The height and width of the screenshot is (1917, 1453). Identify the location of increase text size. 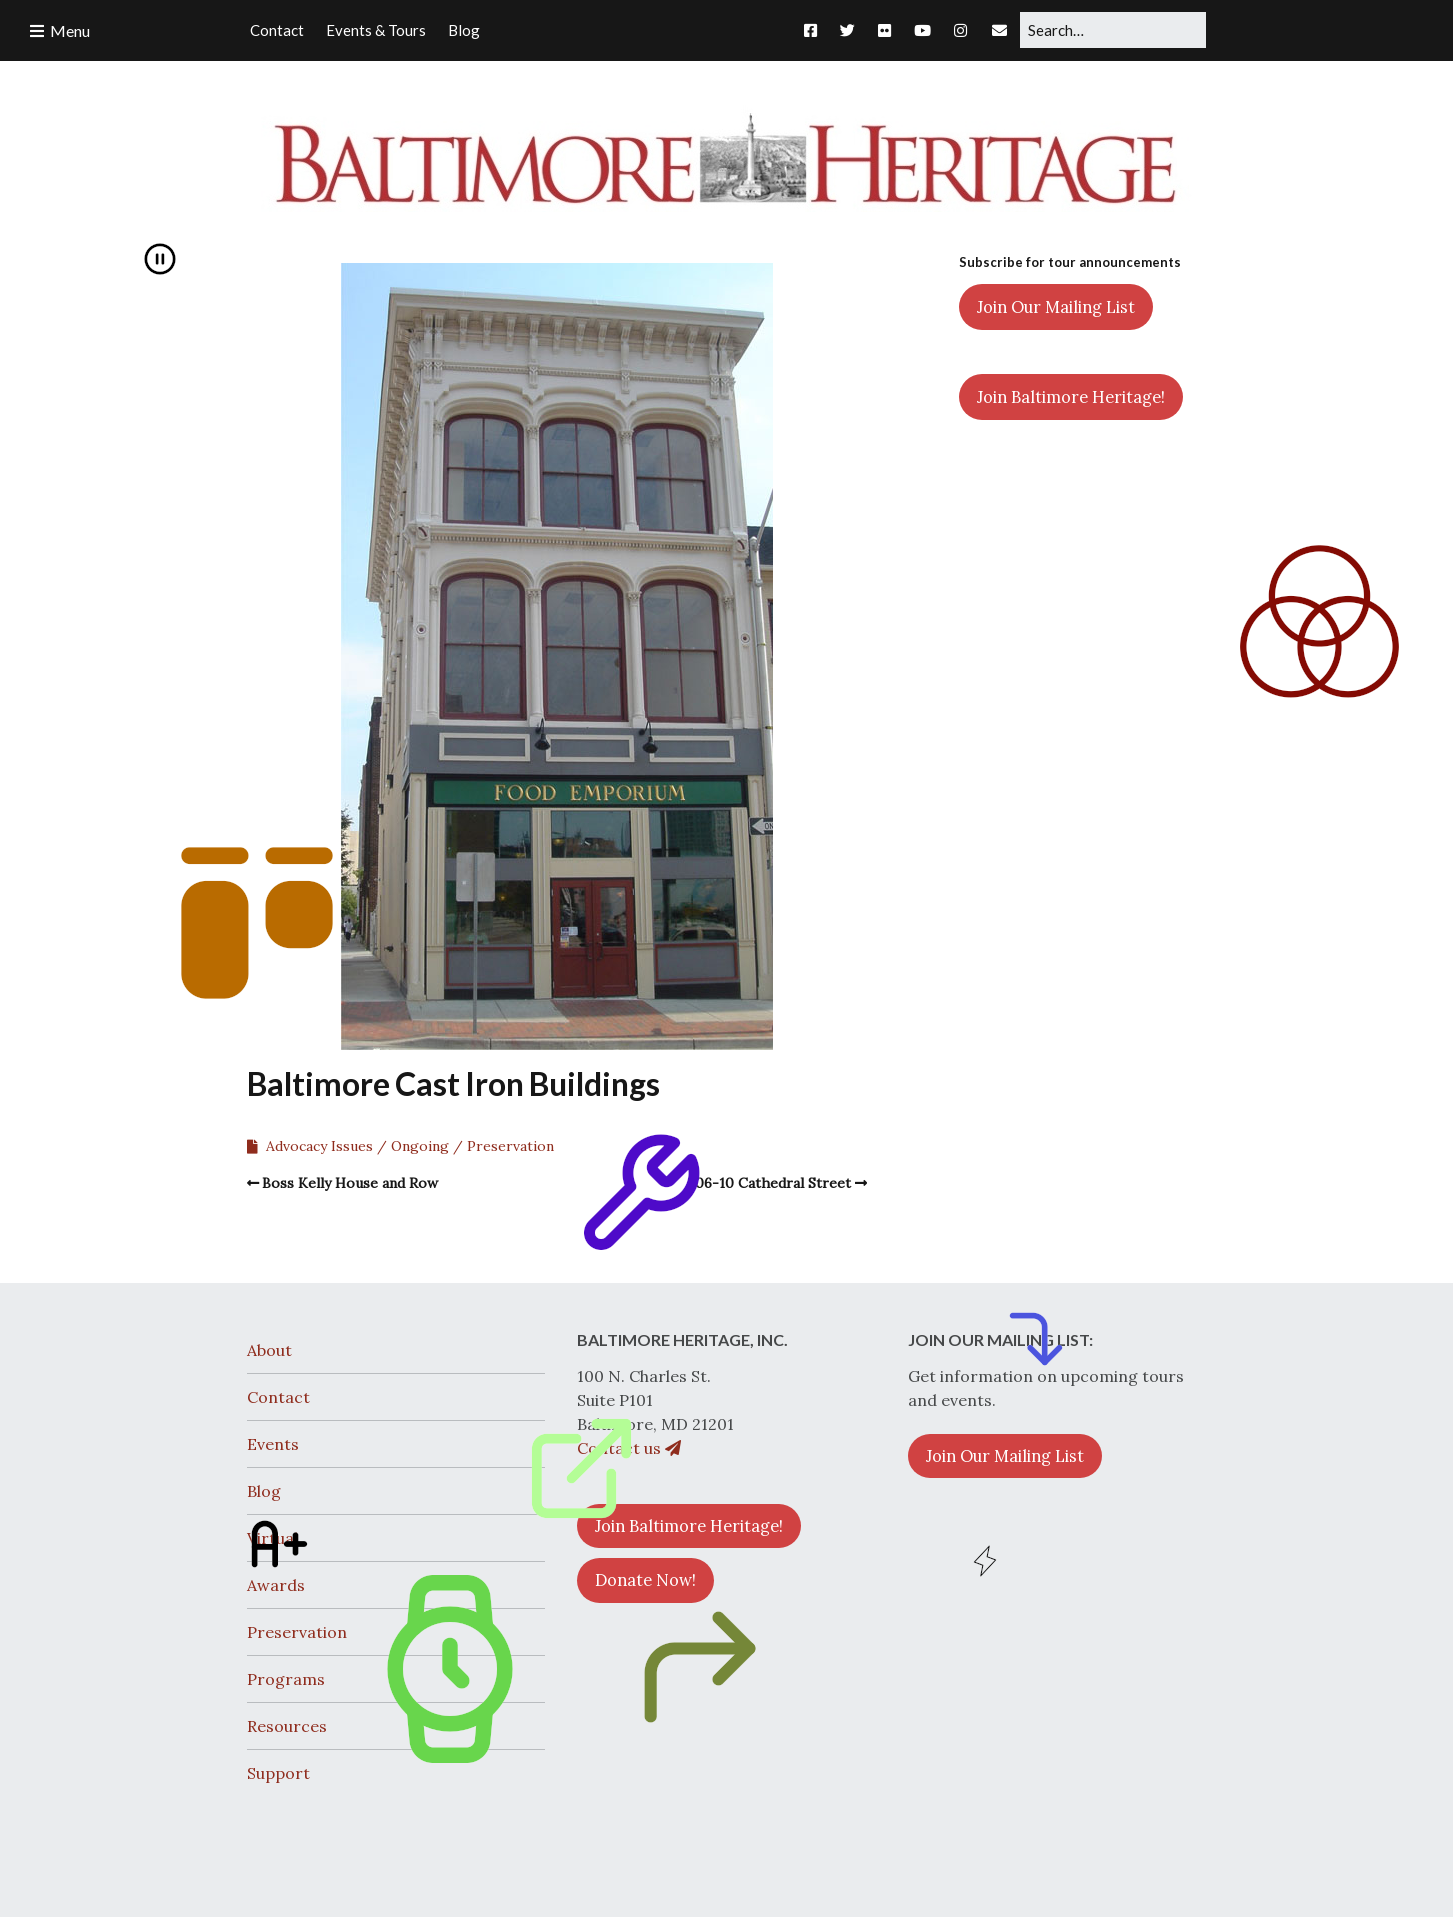
(278, 1544).